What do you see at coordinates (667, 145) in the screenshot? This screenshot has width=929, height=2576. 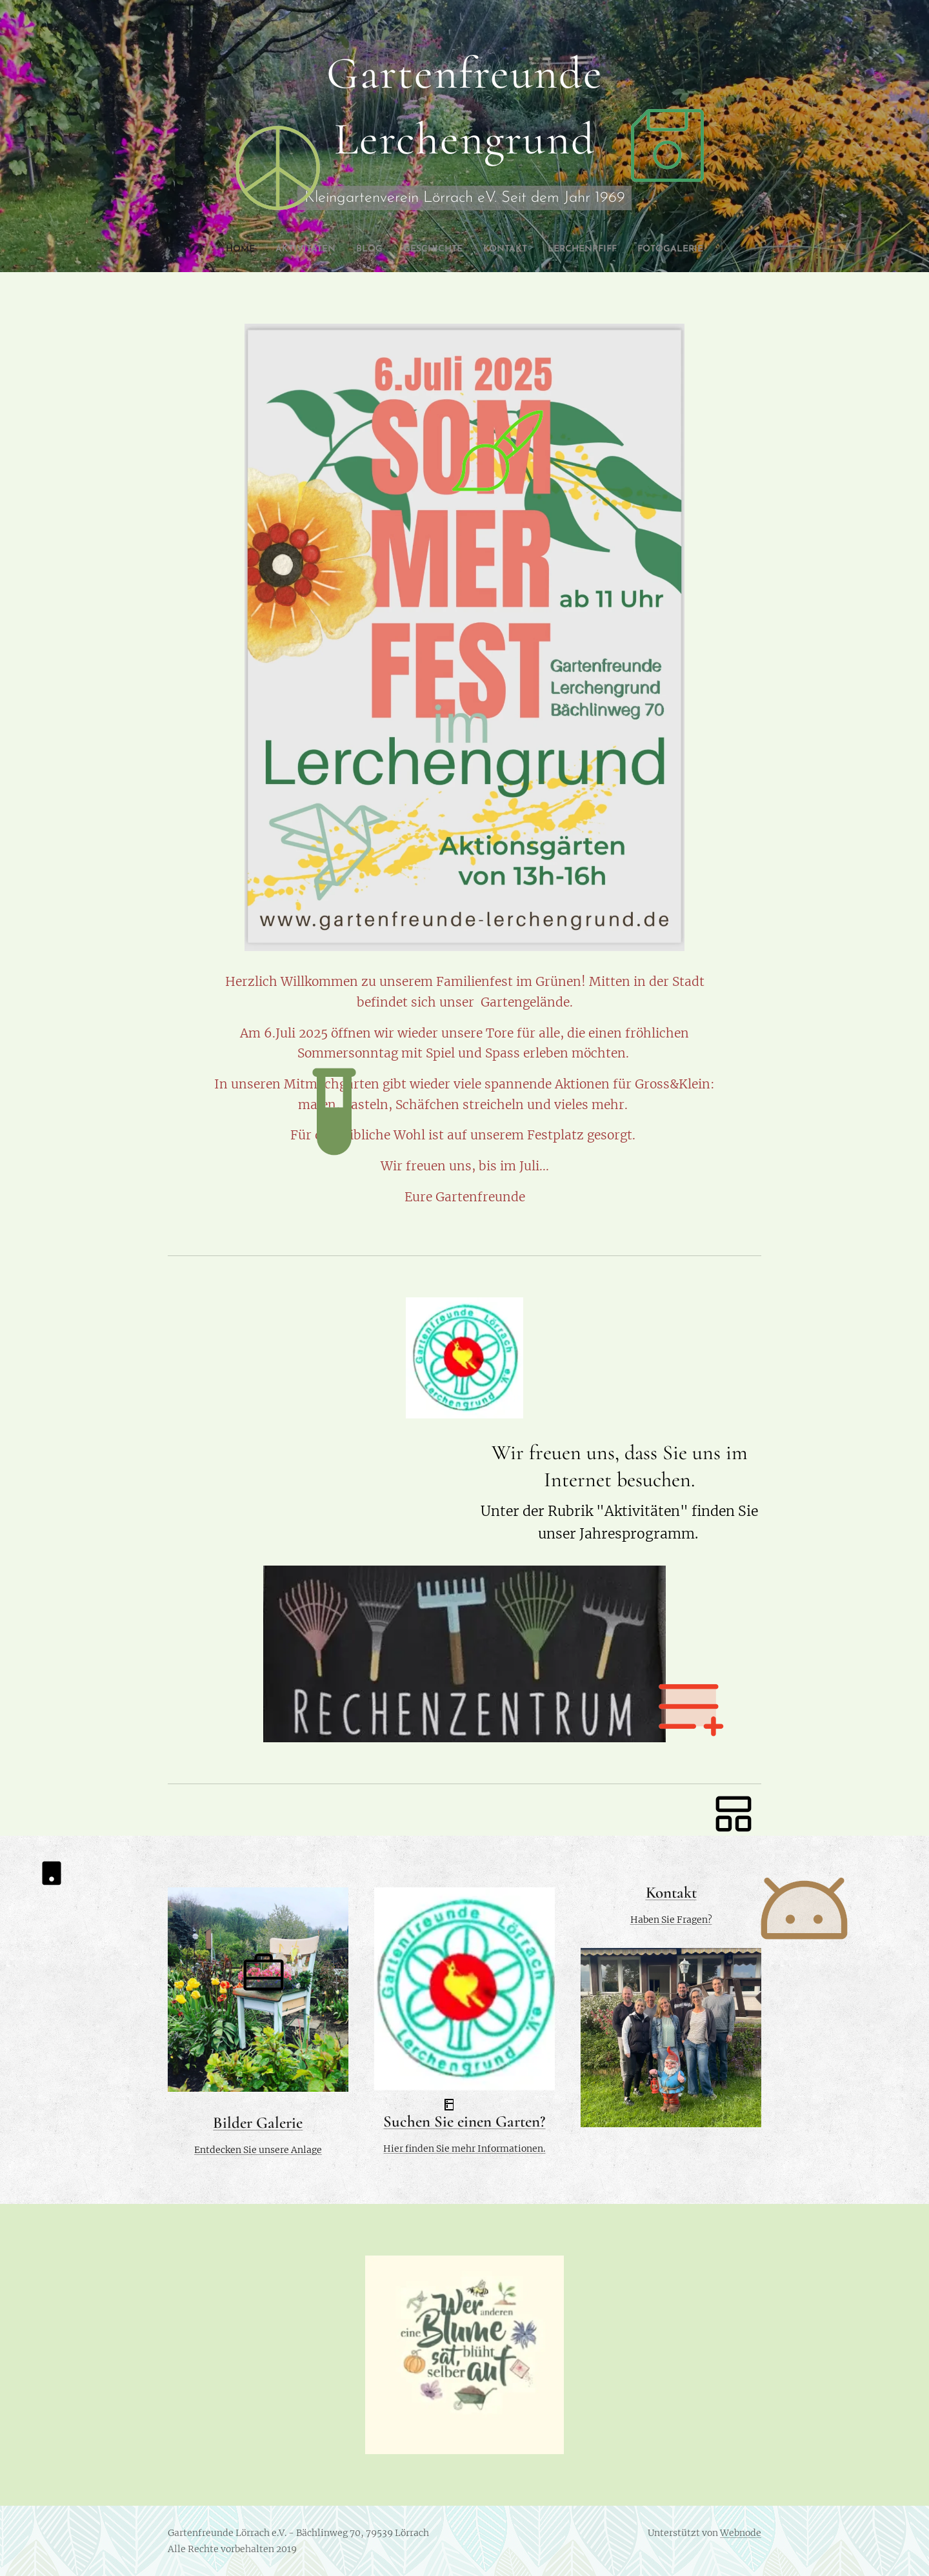 I see `save current file or document` at bounding box center [667, 145].